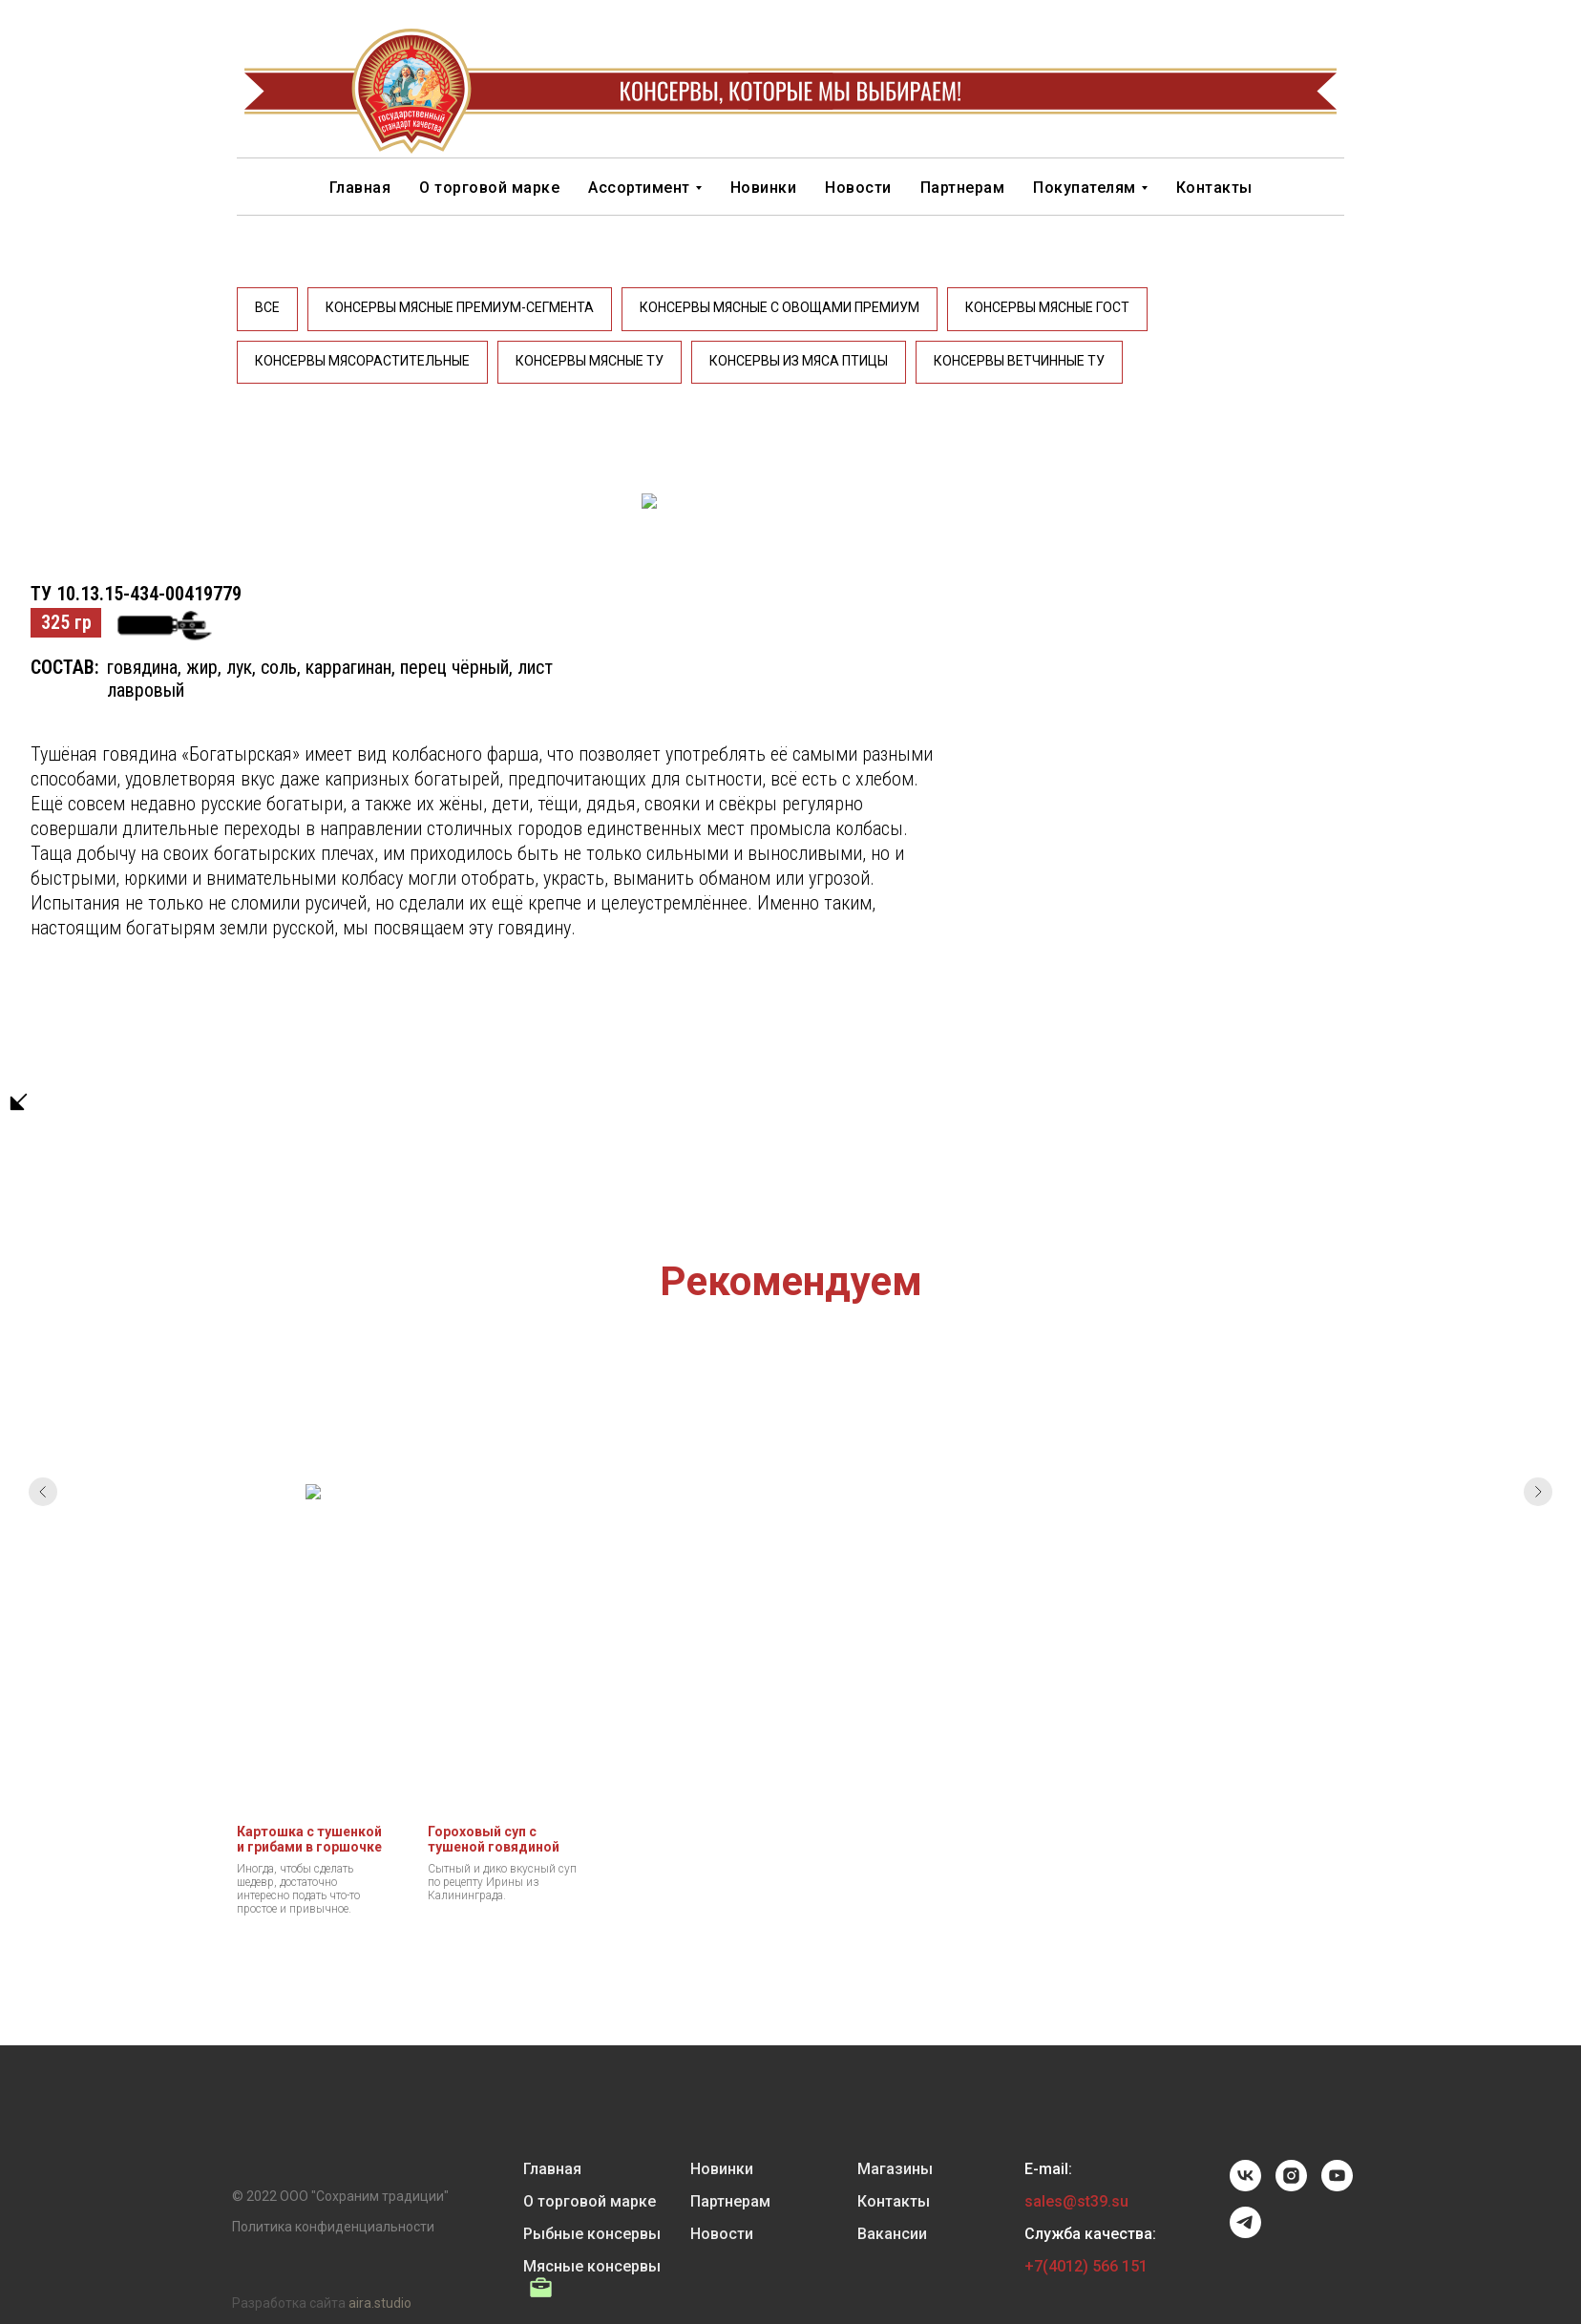  I want to click on navigate to the bottom-left corner, so click(18, 1101).